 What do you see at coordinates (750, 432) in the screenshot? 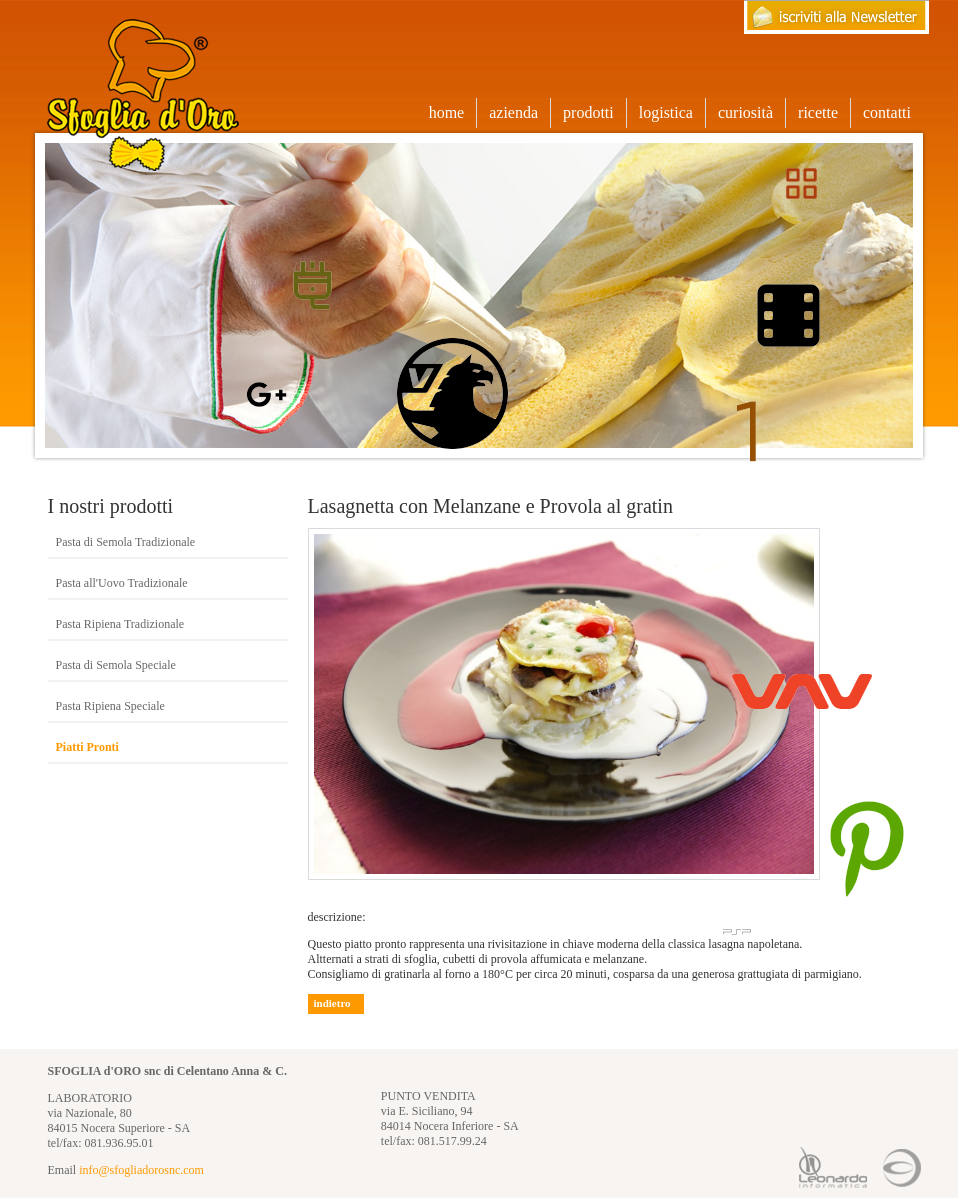
I see `indicates first item or top priority` at bounding box center [750, 432].